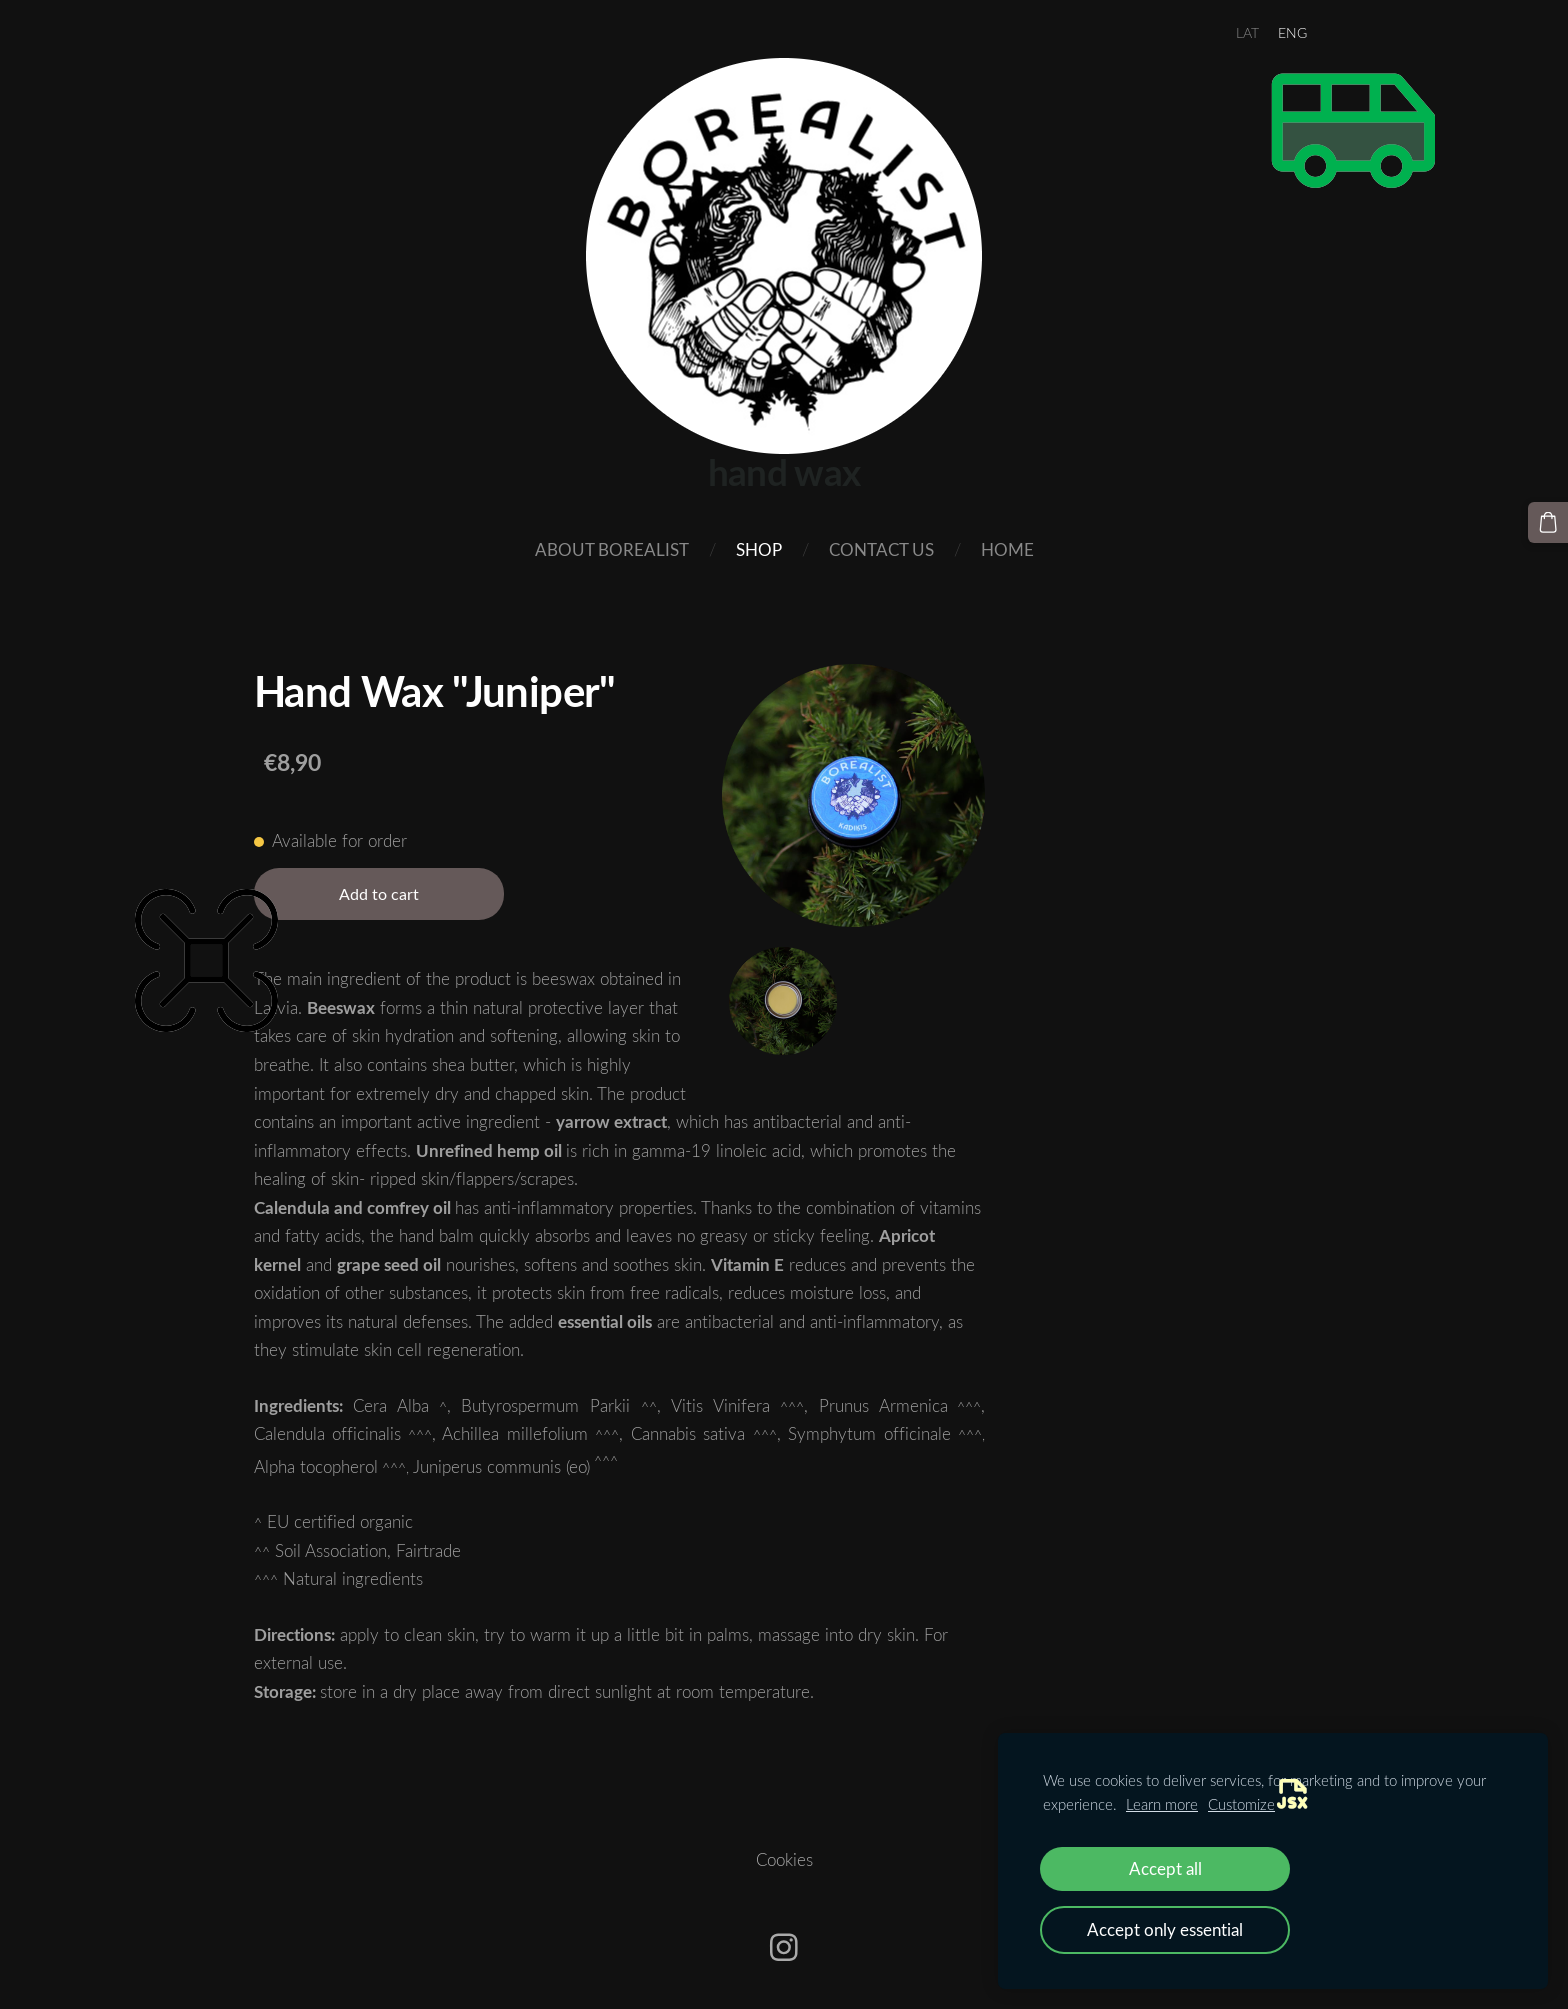 The width and height of the screenshot is (1568, 2009). Describe the element at coordinates (1348, 128) in the screenshot. I see `track delivery or shipping status` at that location.